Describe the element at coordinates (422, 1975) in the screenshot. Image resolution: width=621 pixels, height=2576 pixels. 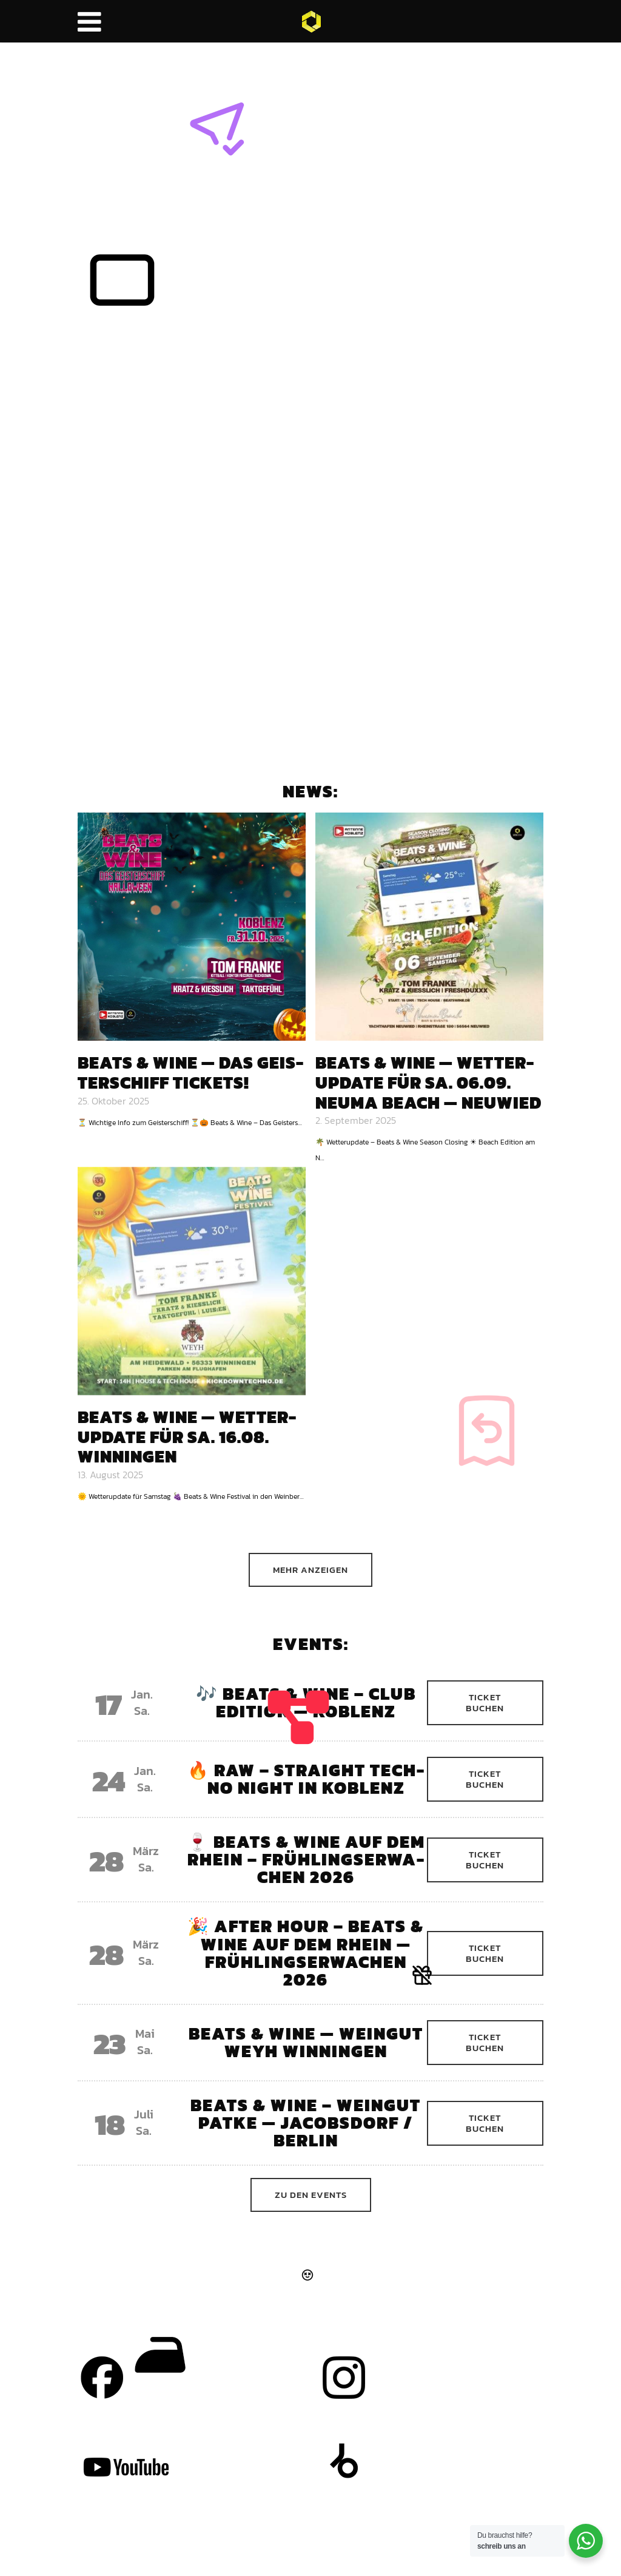
I see `gift or reward unavailable` at that location.